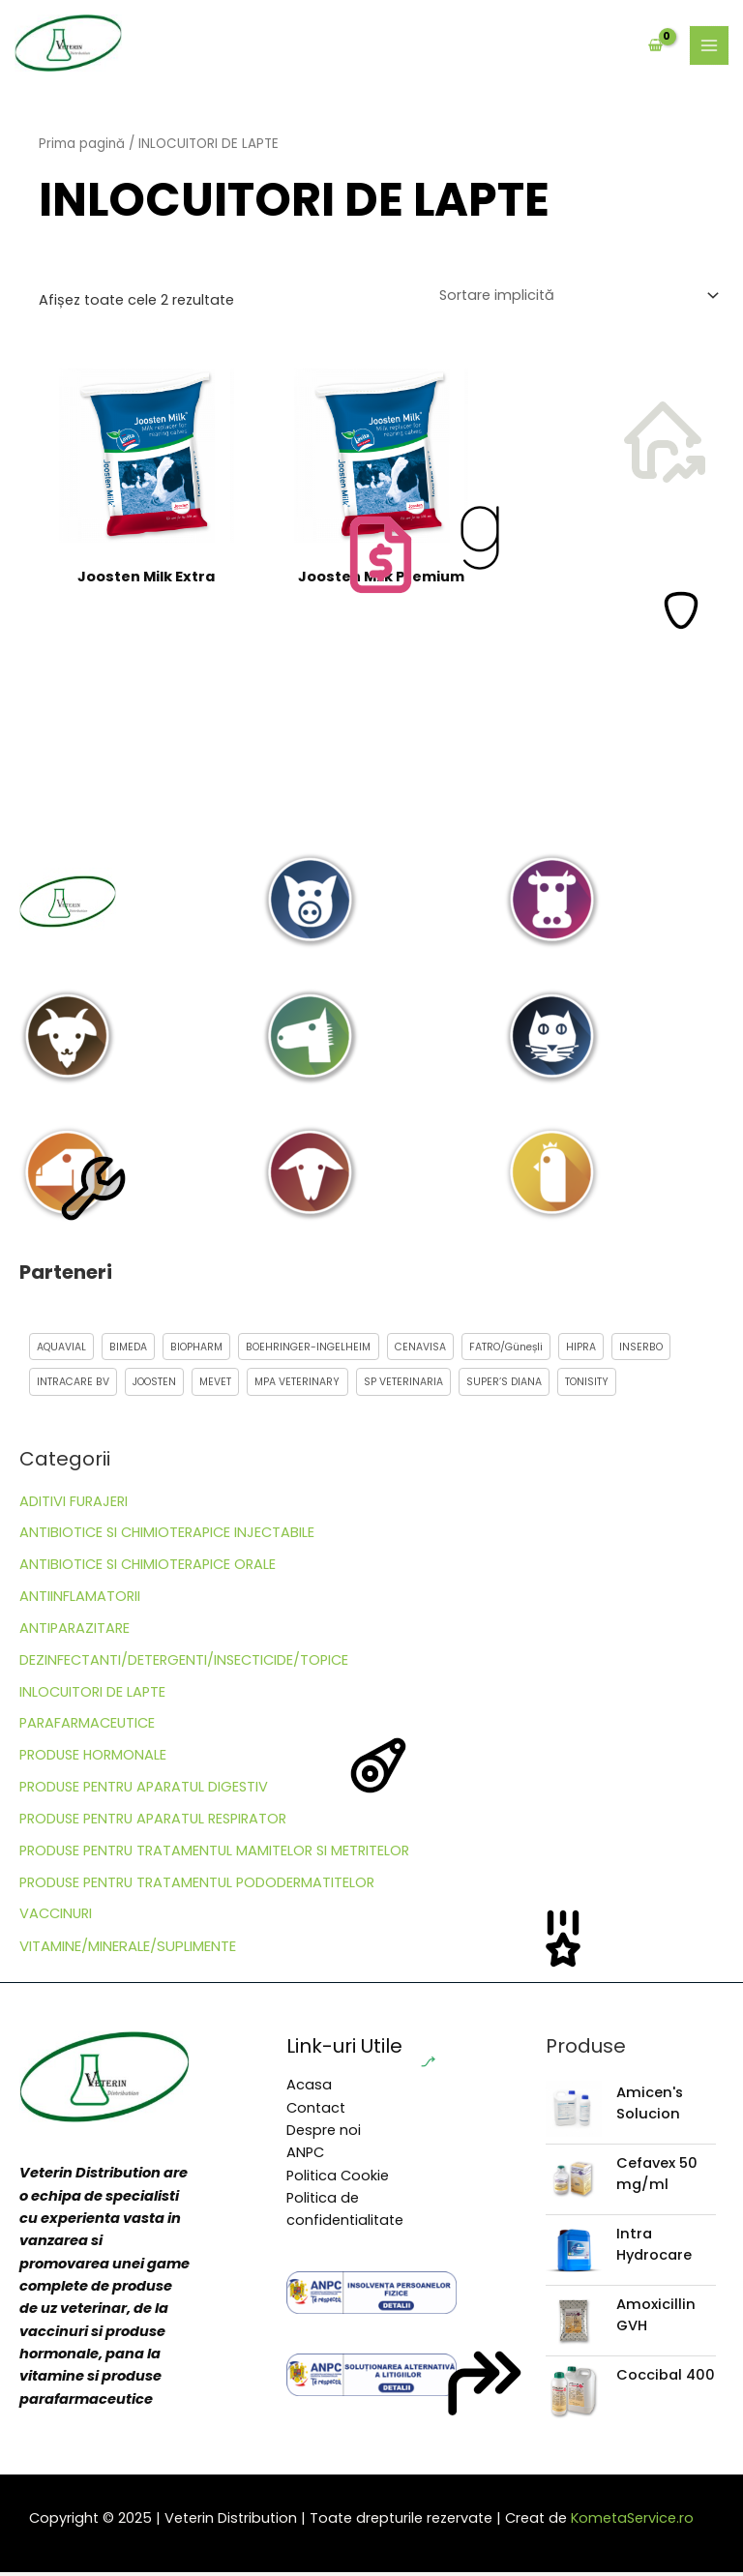 Image resolution: width=743 pixels, height=2576 pixels. I want to click on access settings or configuration options, so click(93, 1188).